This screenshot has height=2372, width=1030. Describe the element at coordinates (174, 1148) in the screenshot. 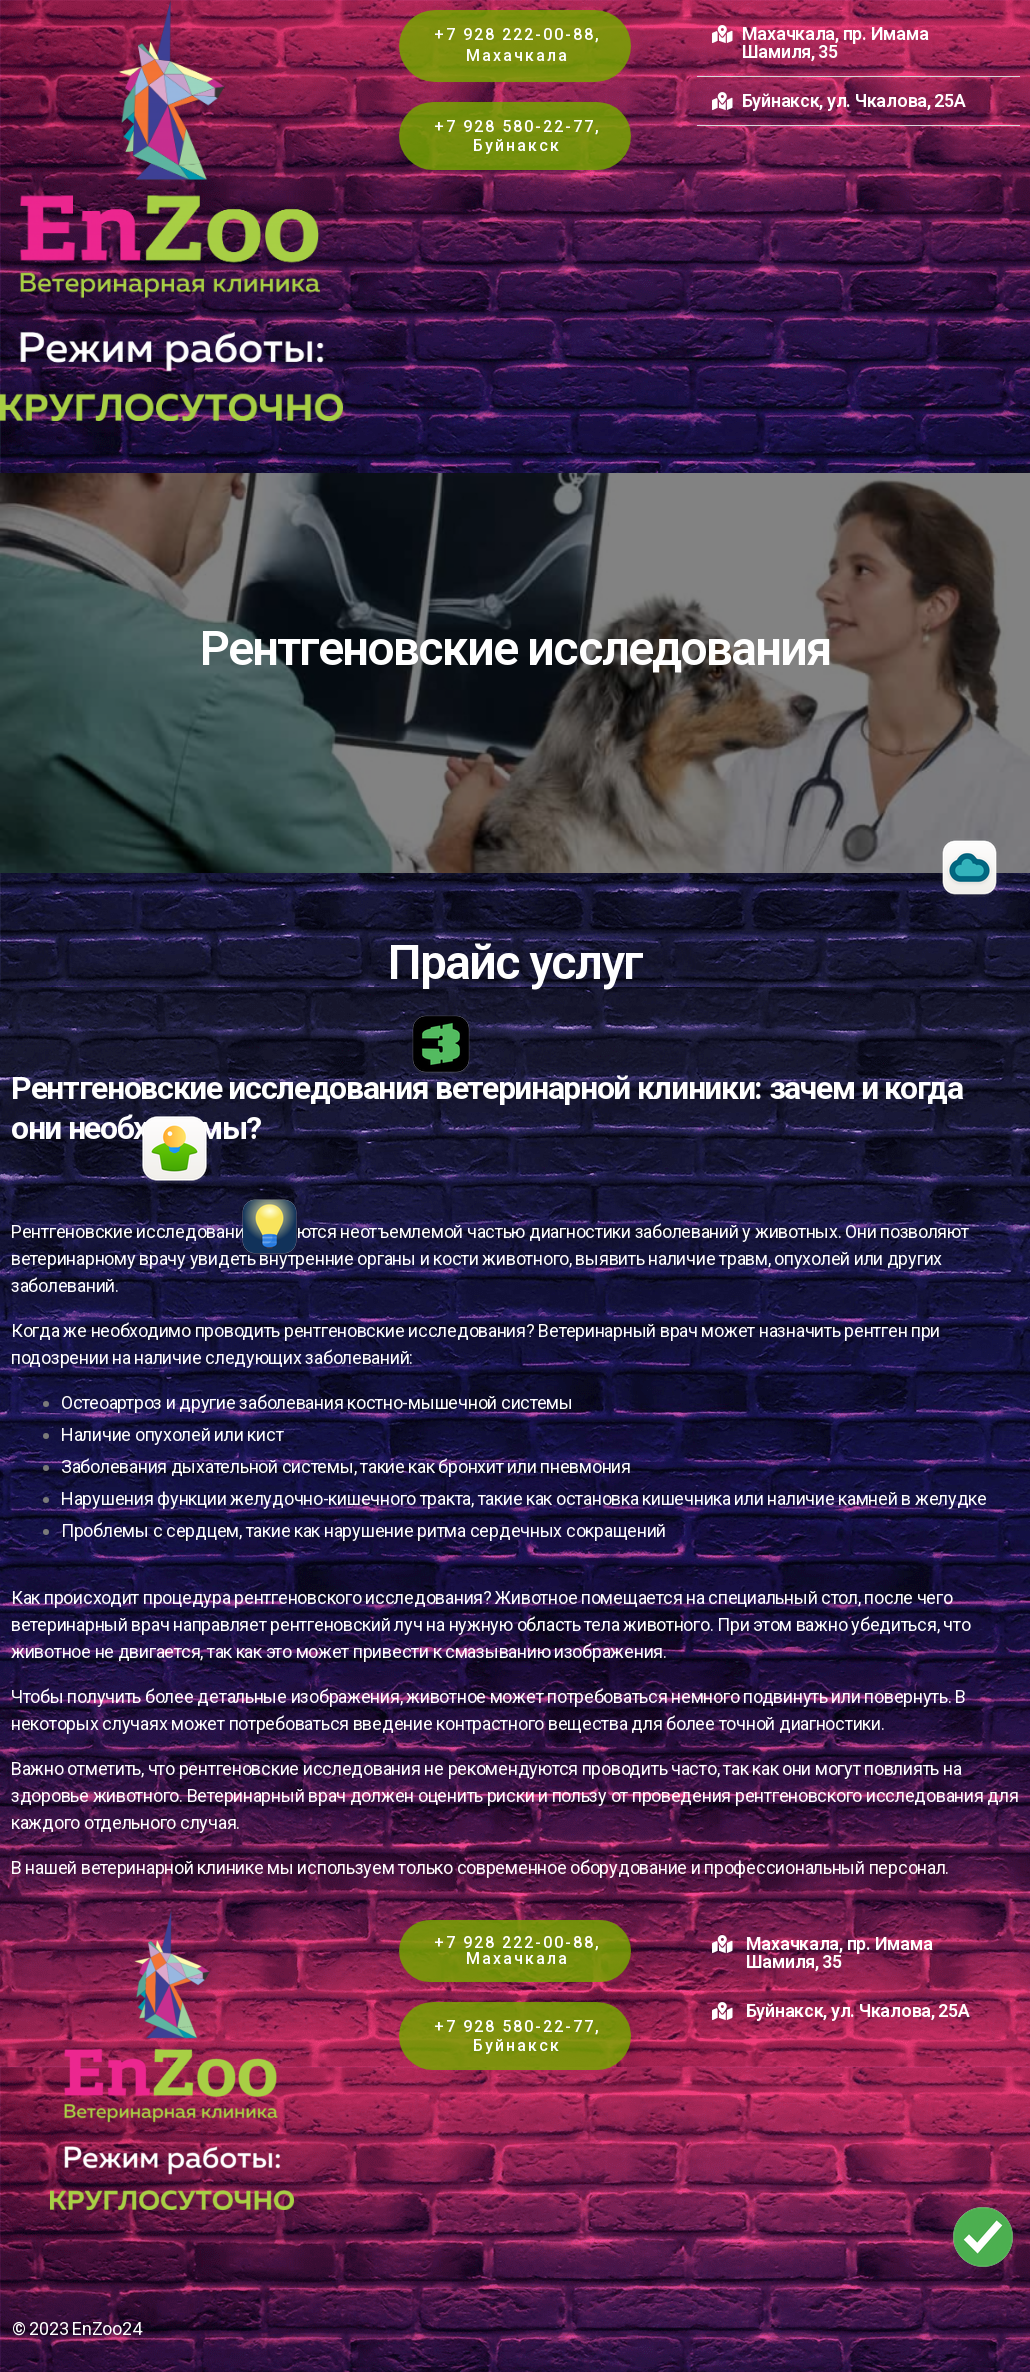

I see `open gajim instant messaging app` at that location.